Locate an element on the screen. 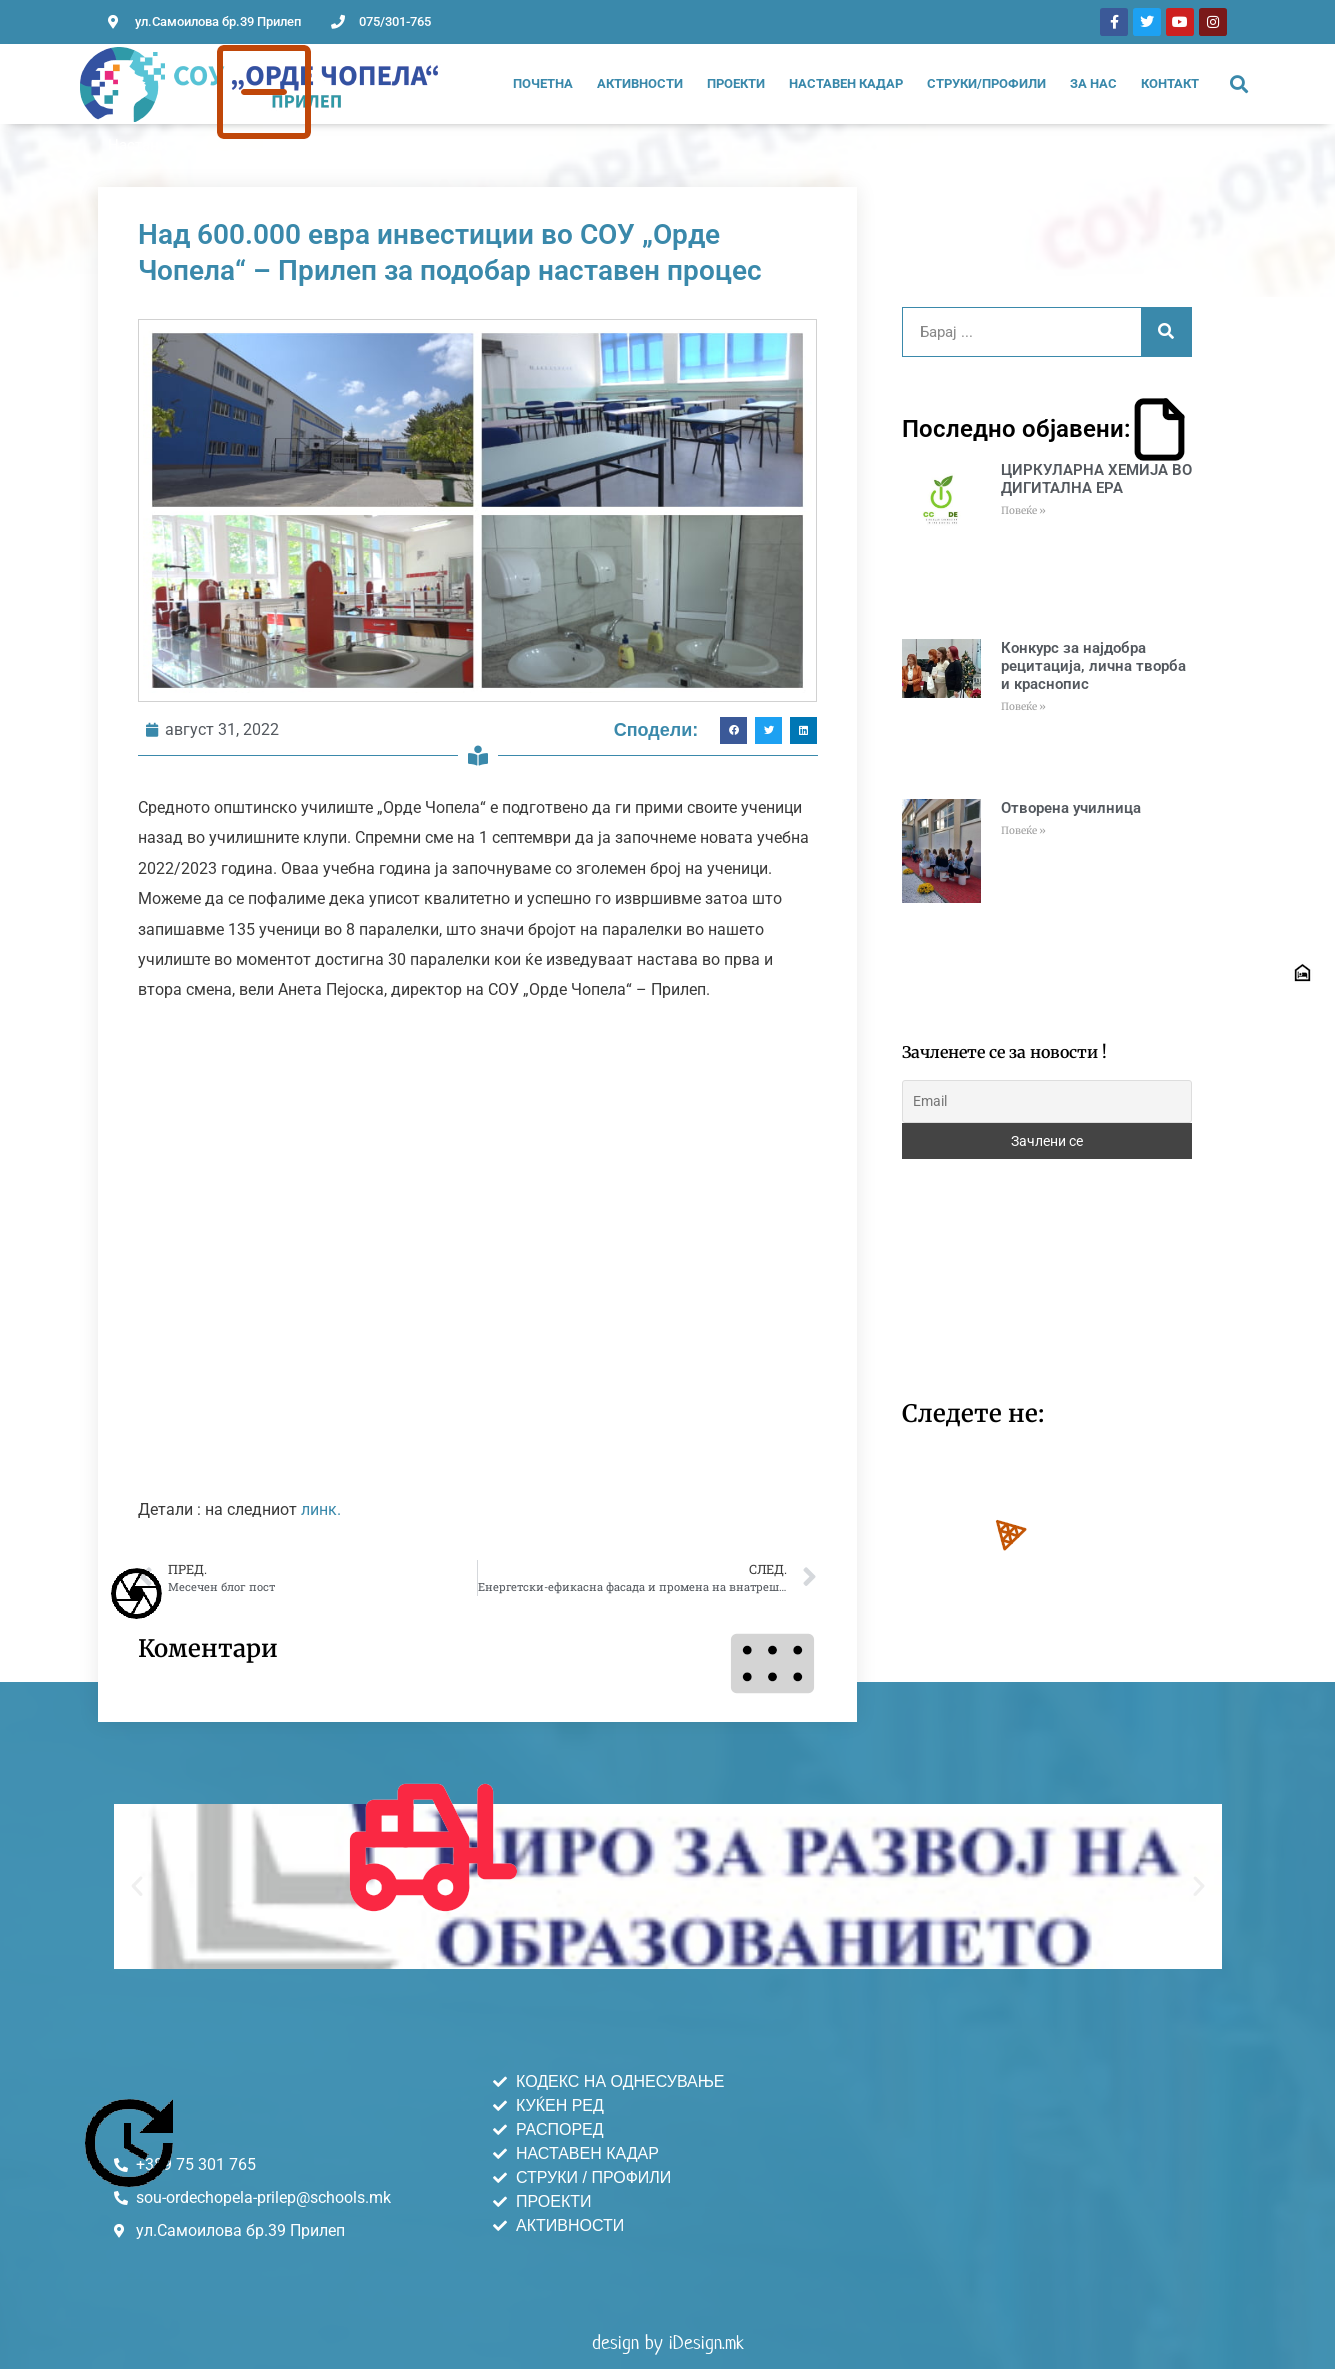 Image resolution: width=1335 pixels, height=2369 pixels. three.js library or 3D graphics project is located at coordinates (1010, 1534).